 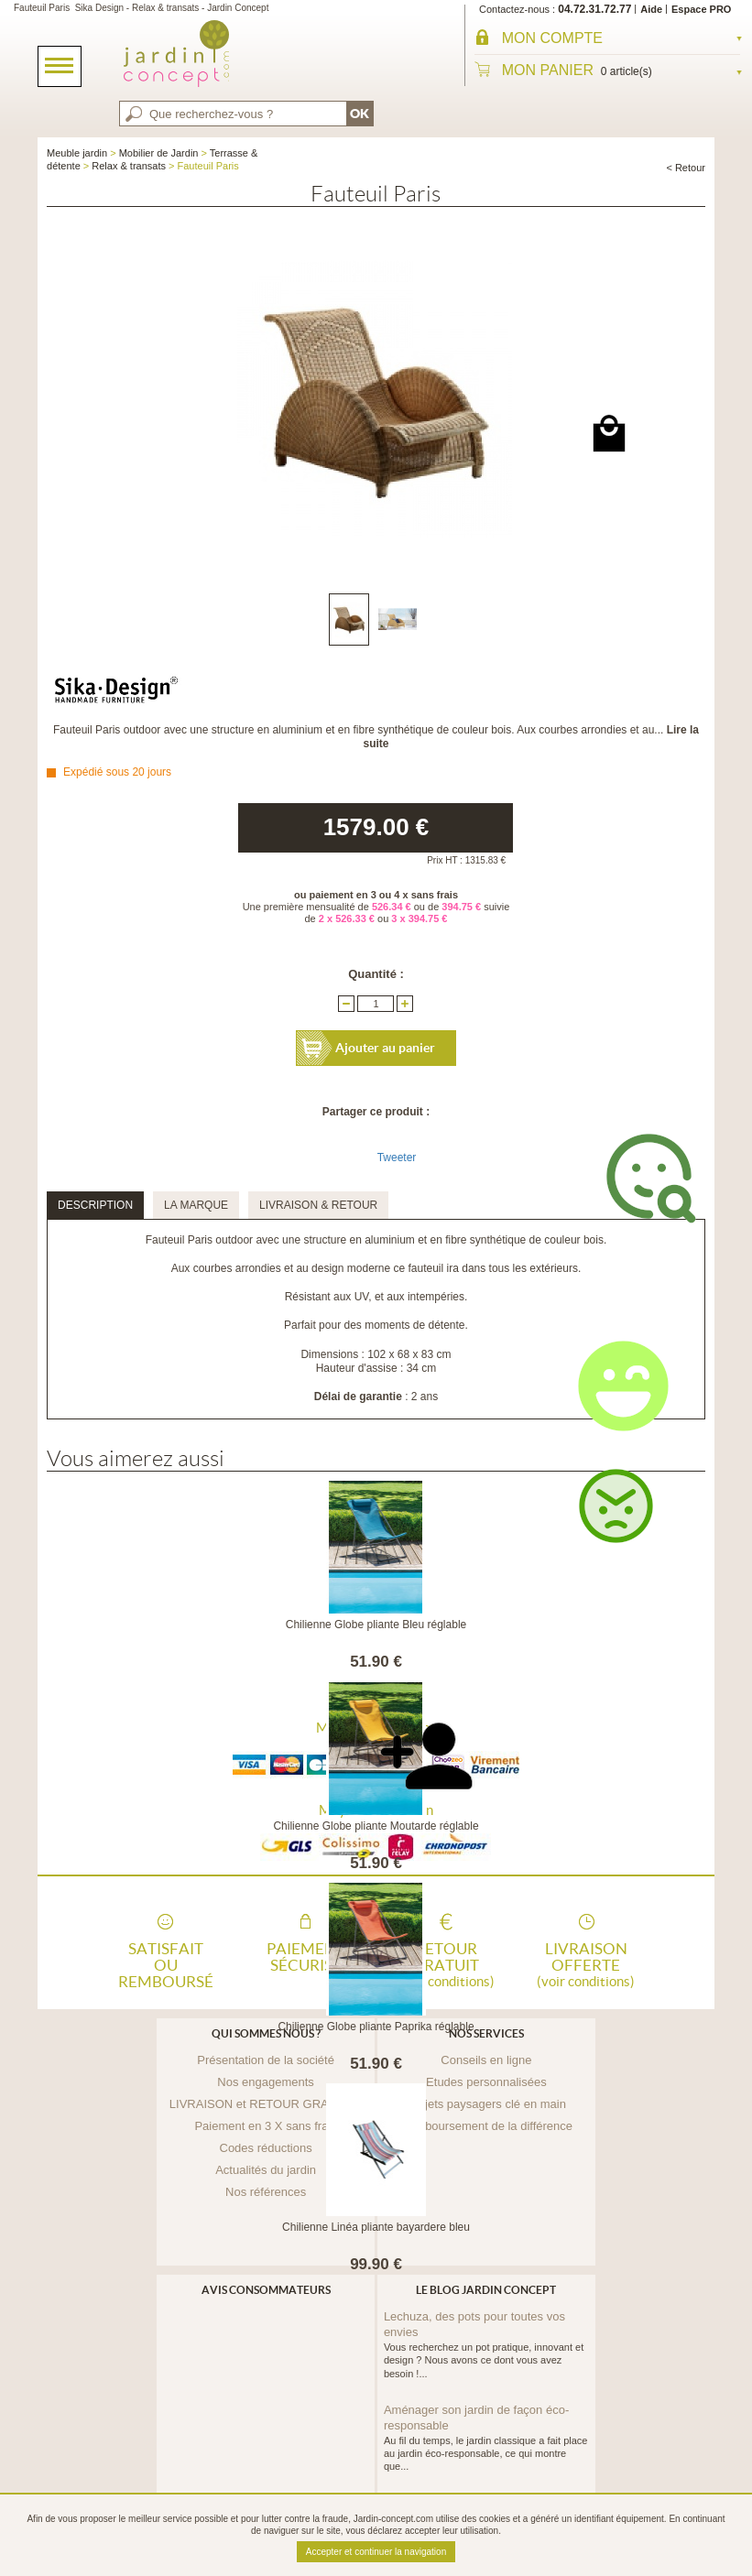 I want to click on search for emotions or mood filters, so click(x=648, y=1176).